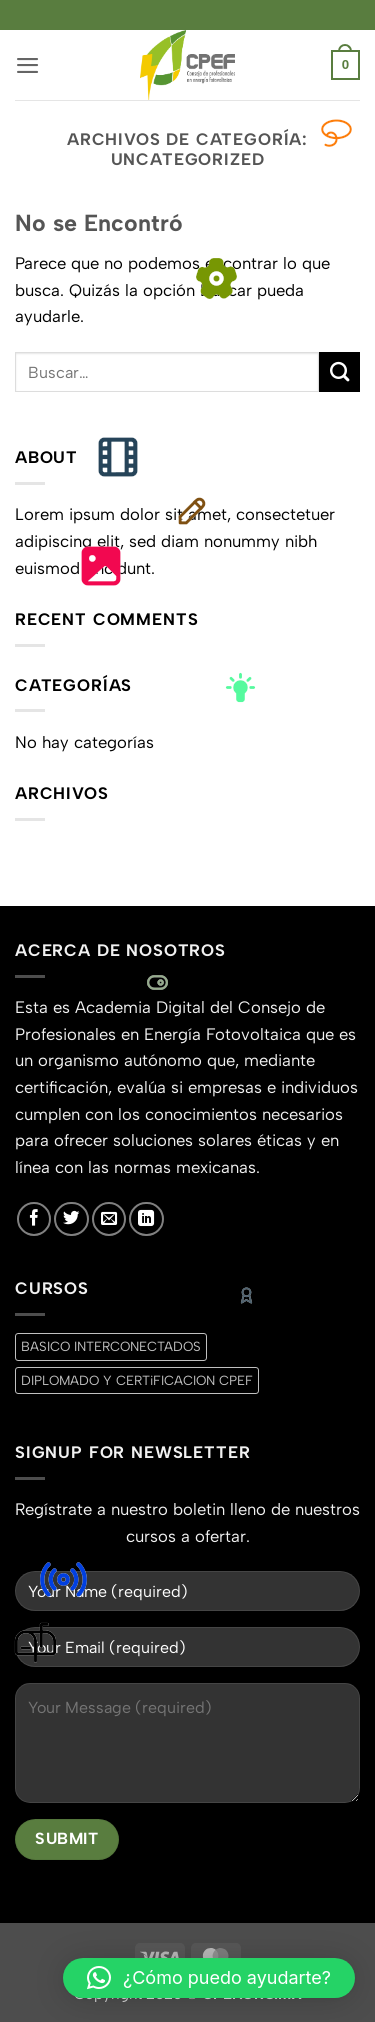 This screenshot has width=375, height=2022. I want to click on toggle switch in the on position, so click(157, 982).